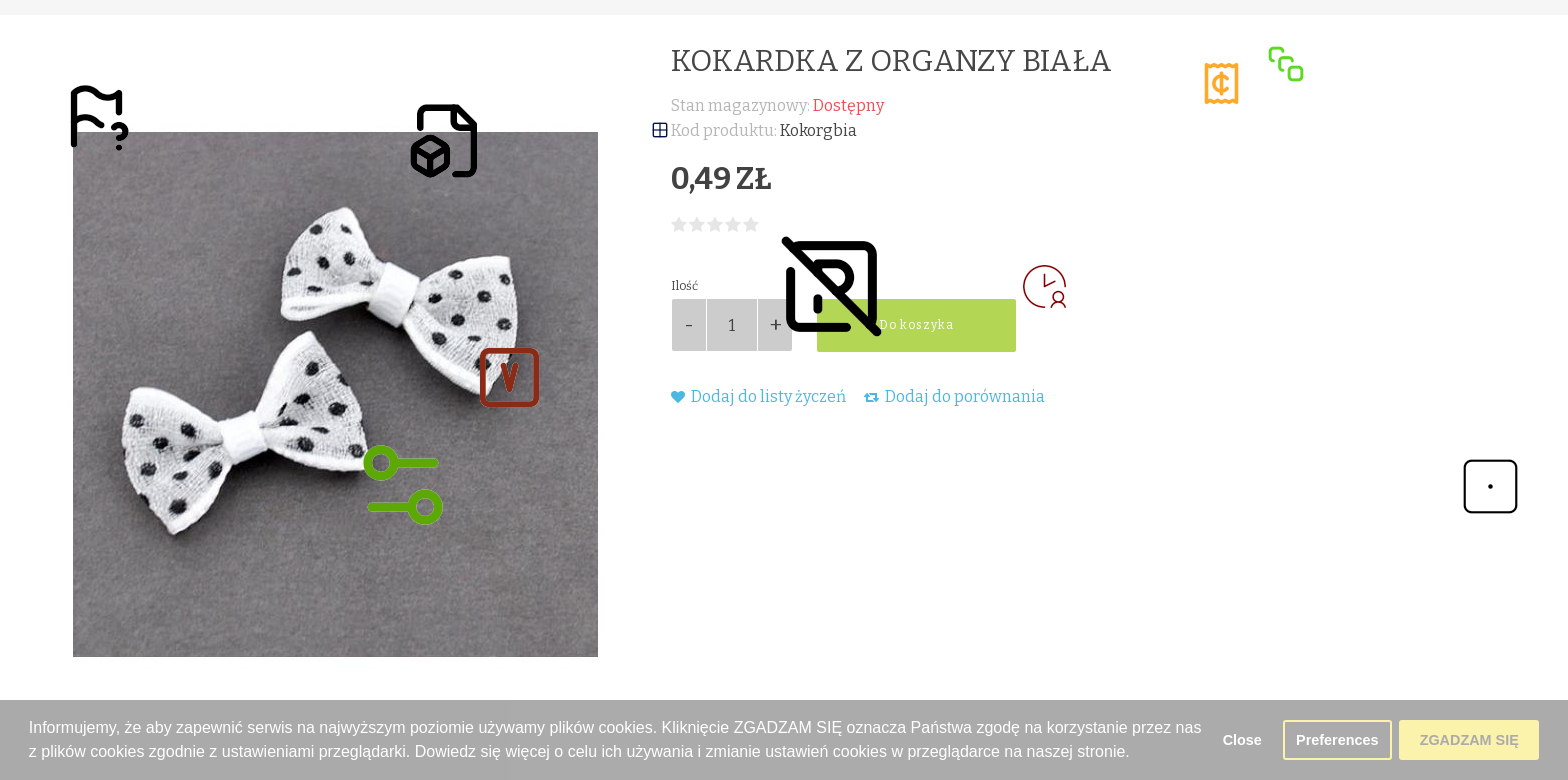 The height and width of the screenshot is (780, 1568). What do you see at coordinates (660, 130) in the screenshot?
I see `switch to grid view` at bounding box center [660, 130].